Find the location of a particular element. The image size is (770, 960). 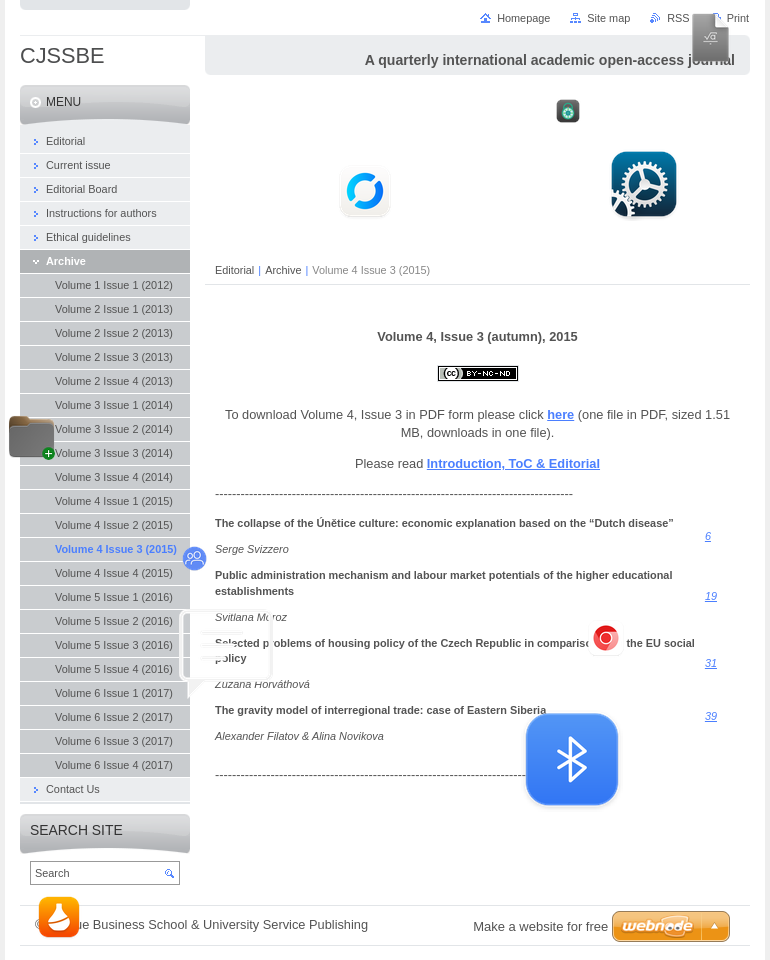

neochat messaging app system tray icon is located at coordinates (226, 654).